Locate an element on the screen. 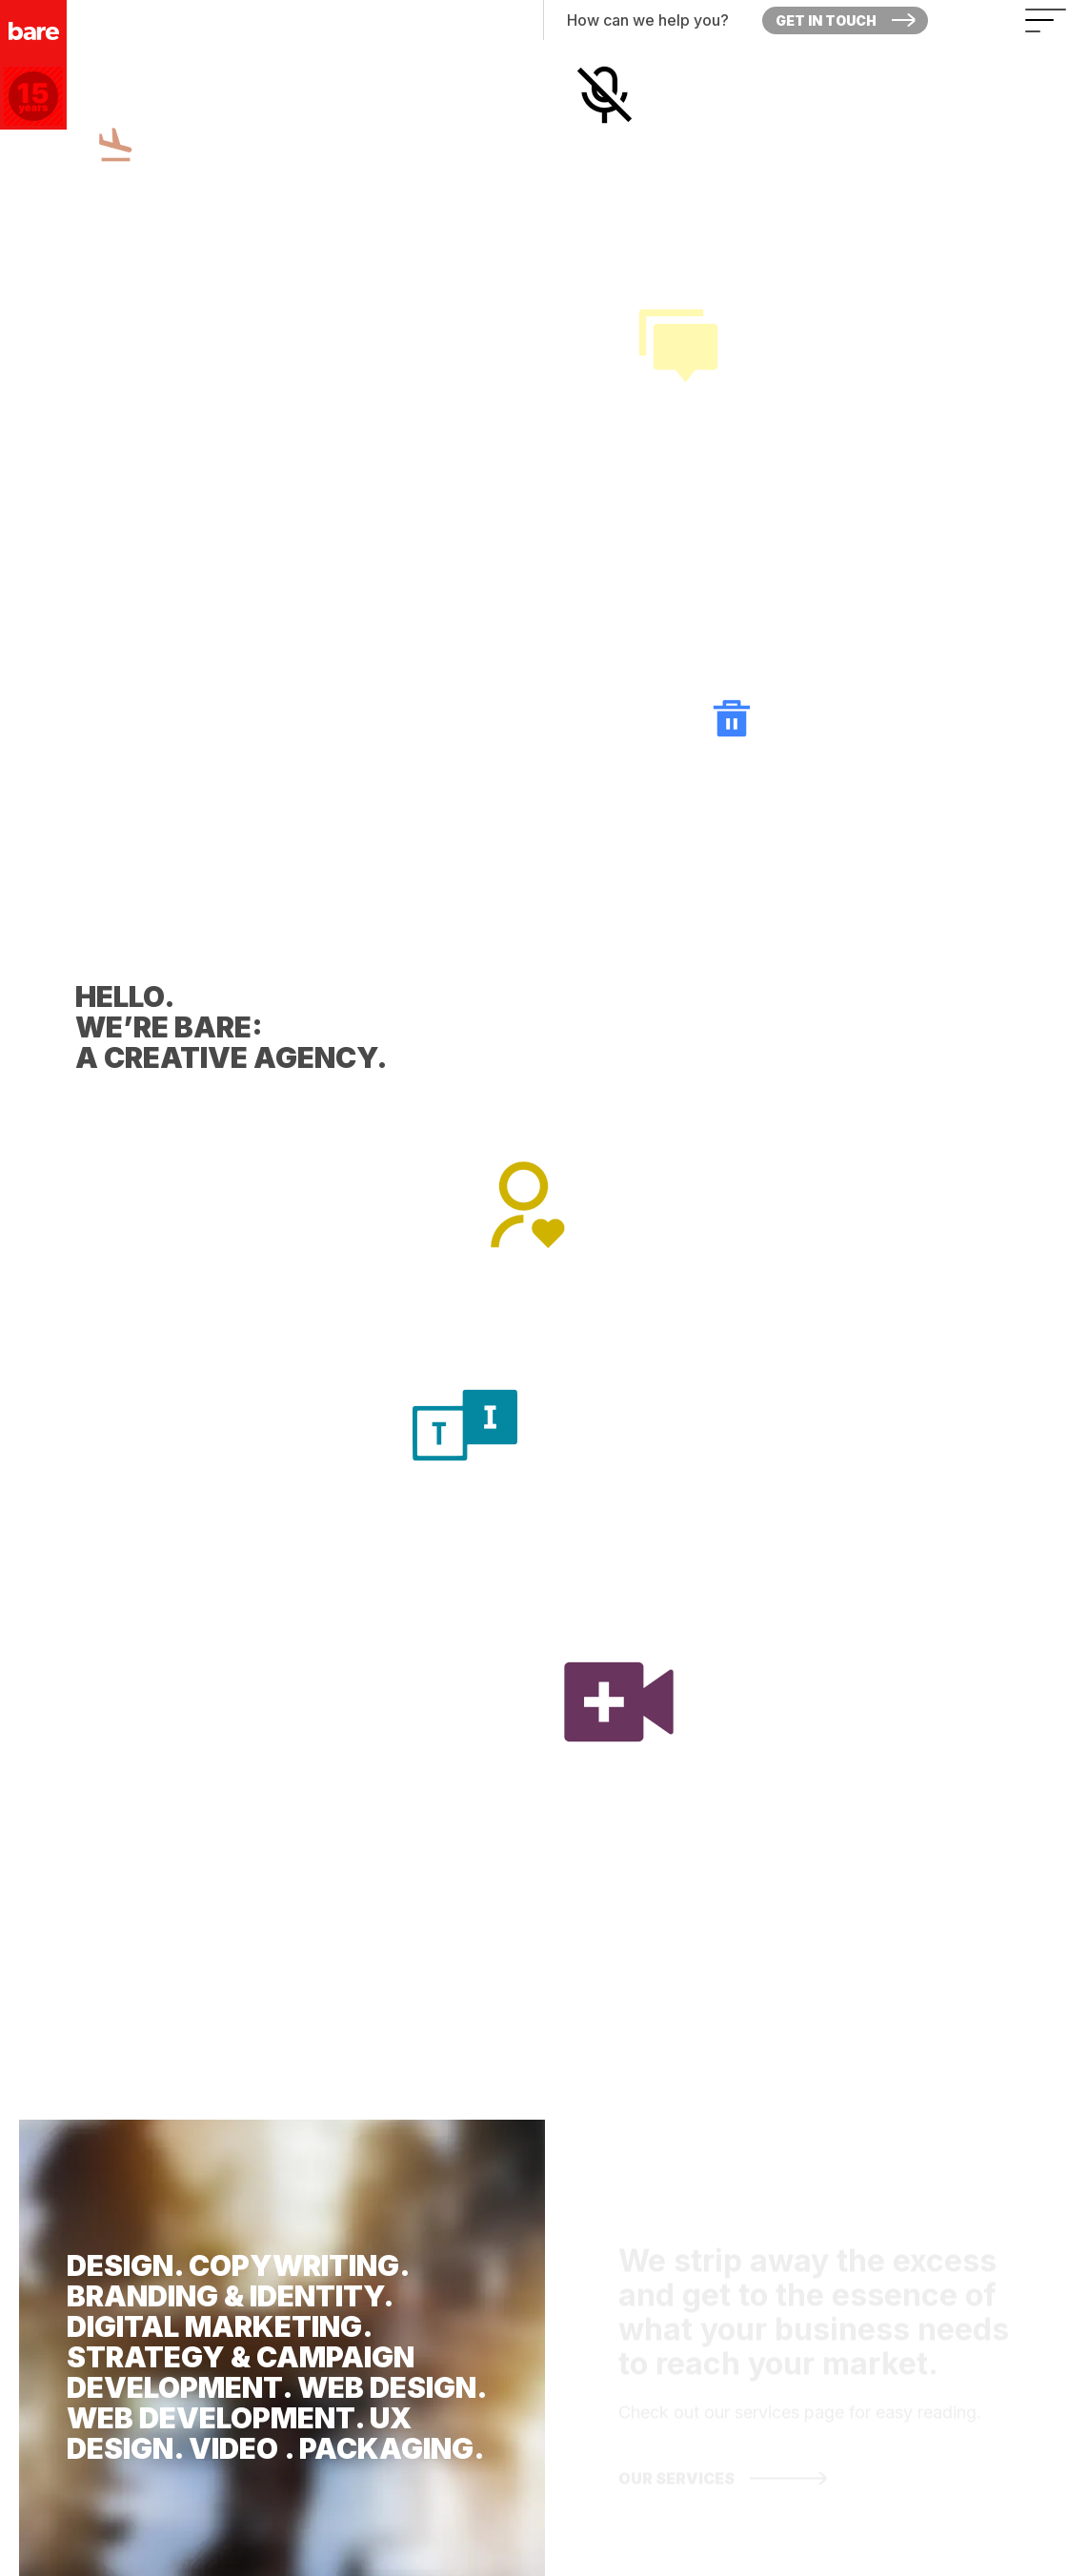 Image resolution: width=1089 pixels, height=2576 pixels. add a new video recording is located at coordinates (618, 1701).